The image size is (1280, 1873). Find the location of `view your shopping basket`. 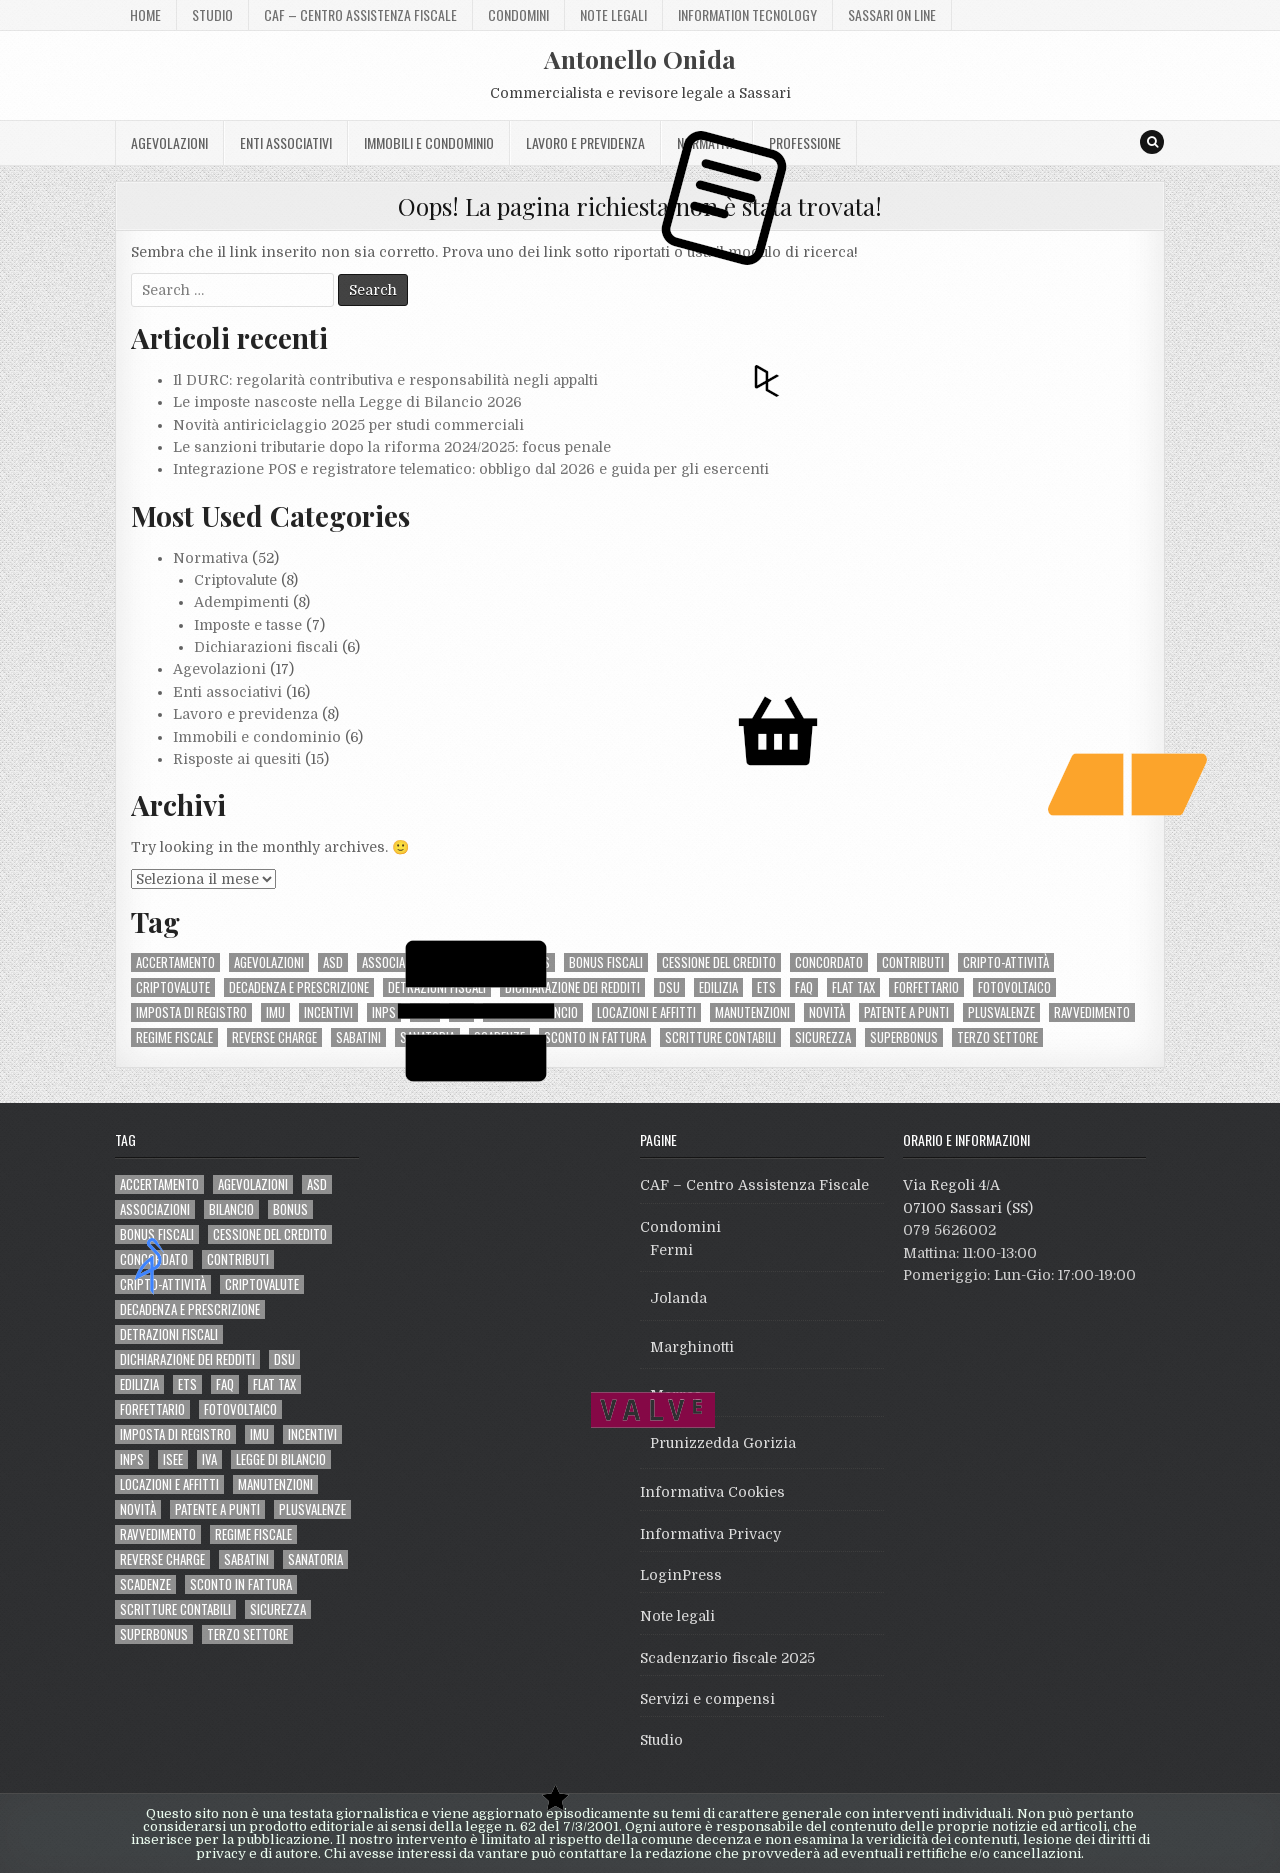

view your shopping basket is located at coordinates (778, 730).